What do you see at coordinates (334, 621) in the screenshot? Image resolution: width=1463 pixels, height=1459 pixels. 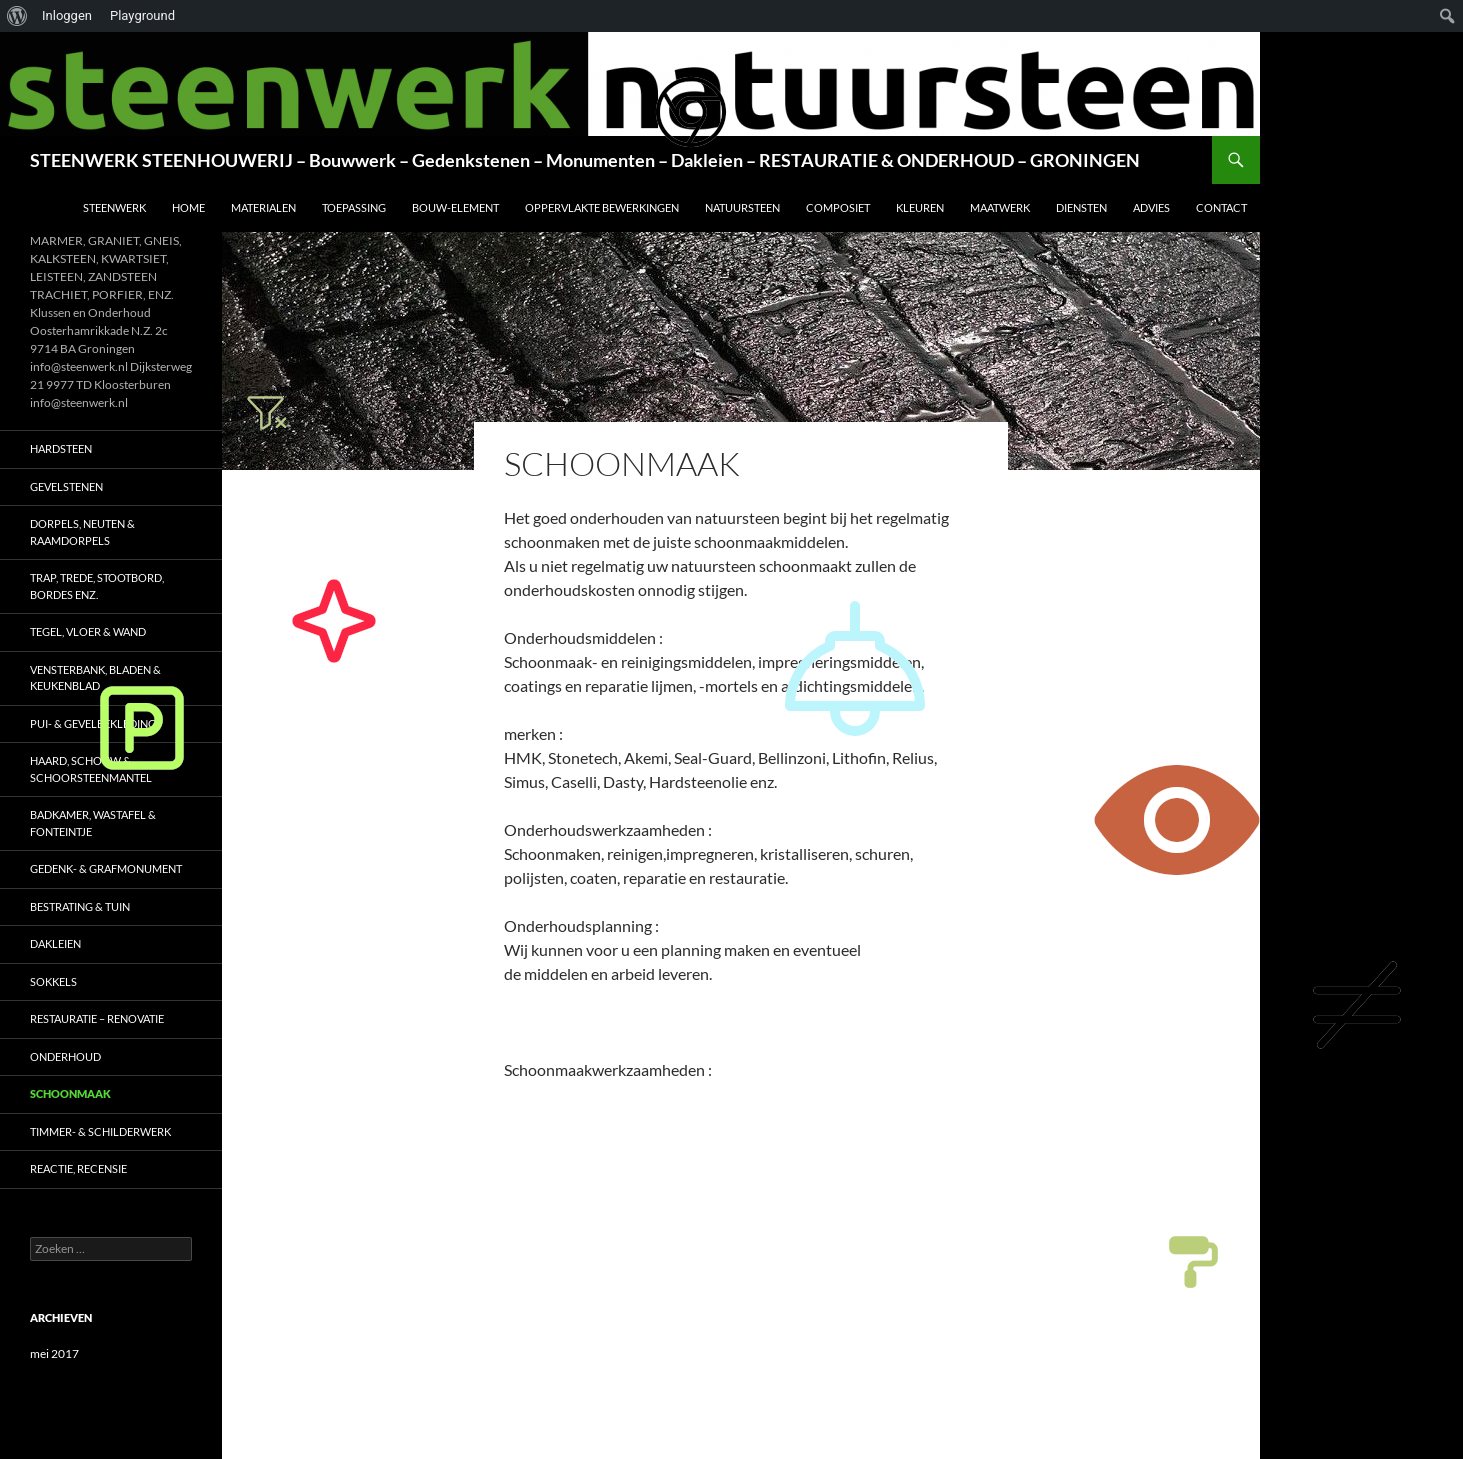 I see `indicates a special or featured item` at bounding box center [334, 621].